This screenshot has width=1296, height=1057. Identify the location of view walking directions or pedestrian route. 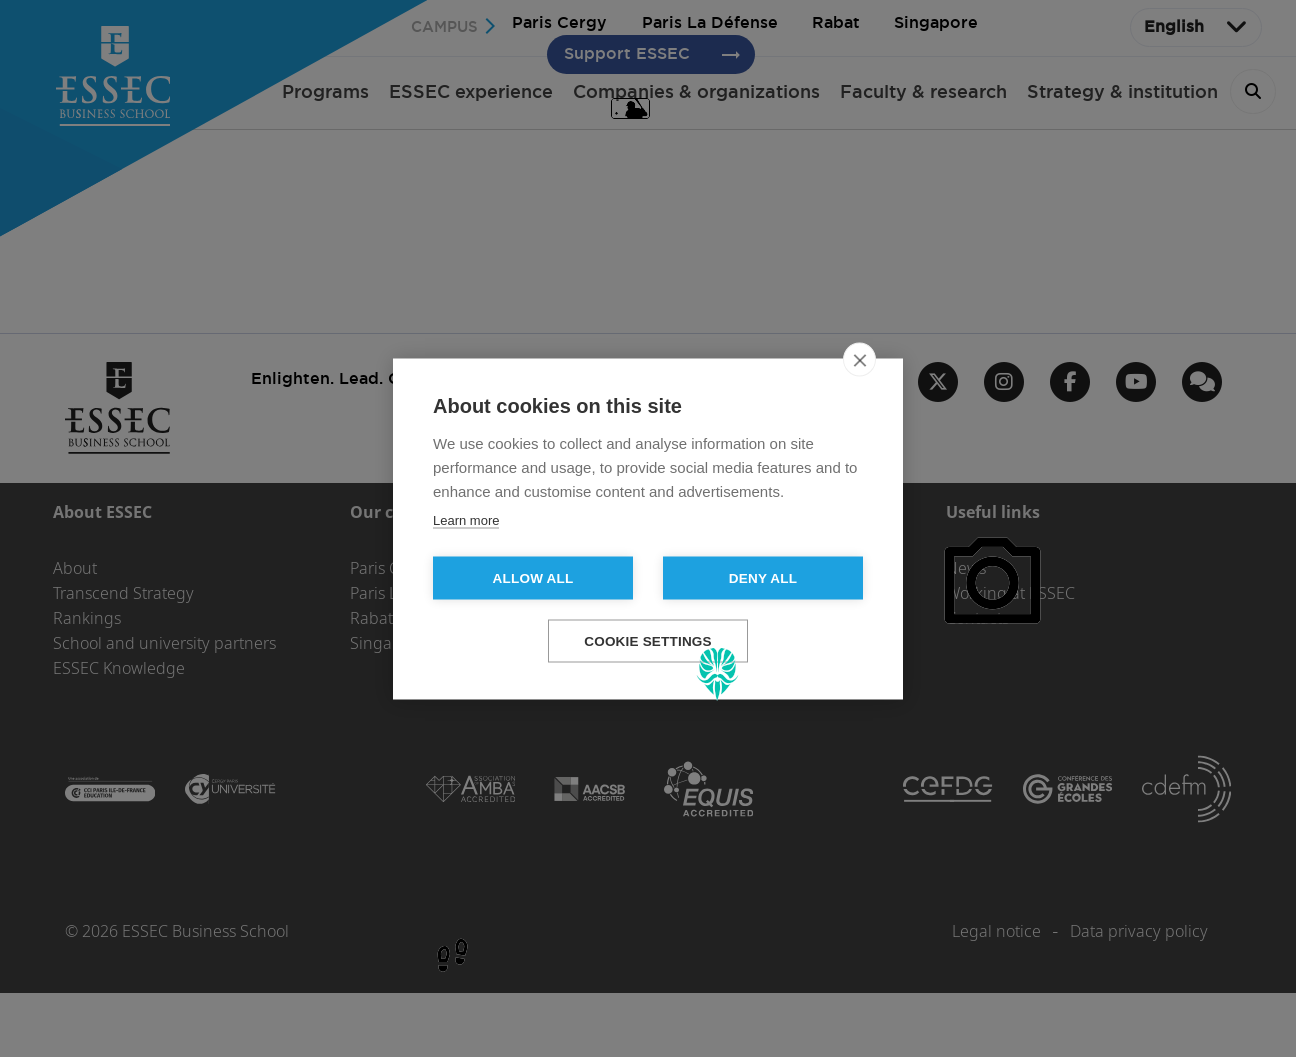
(451, 955).